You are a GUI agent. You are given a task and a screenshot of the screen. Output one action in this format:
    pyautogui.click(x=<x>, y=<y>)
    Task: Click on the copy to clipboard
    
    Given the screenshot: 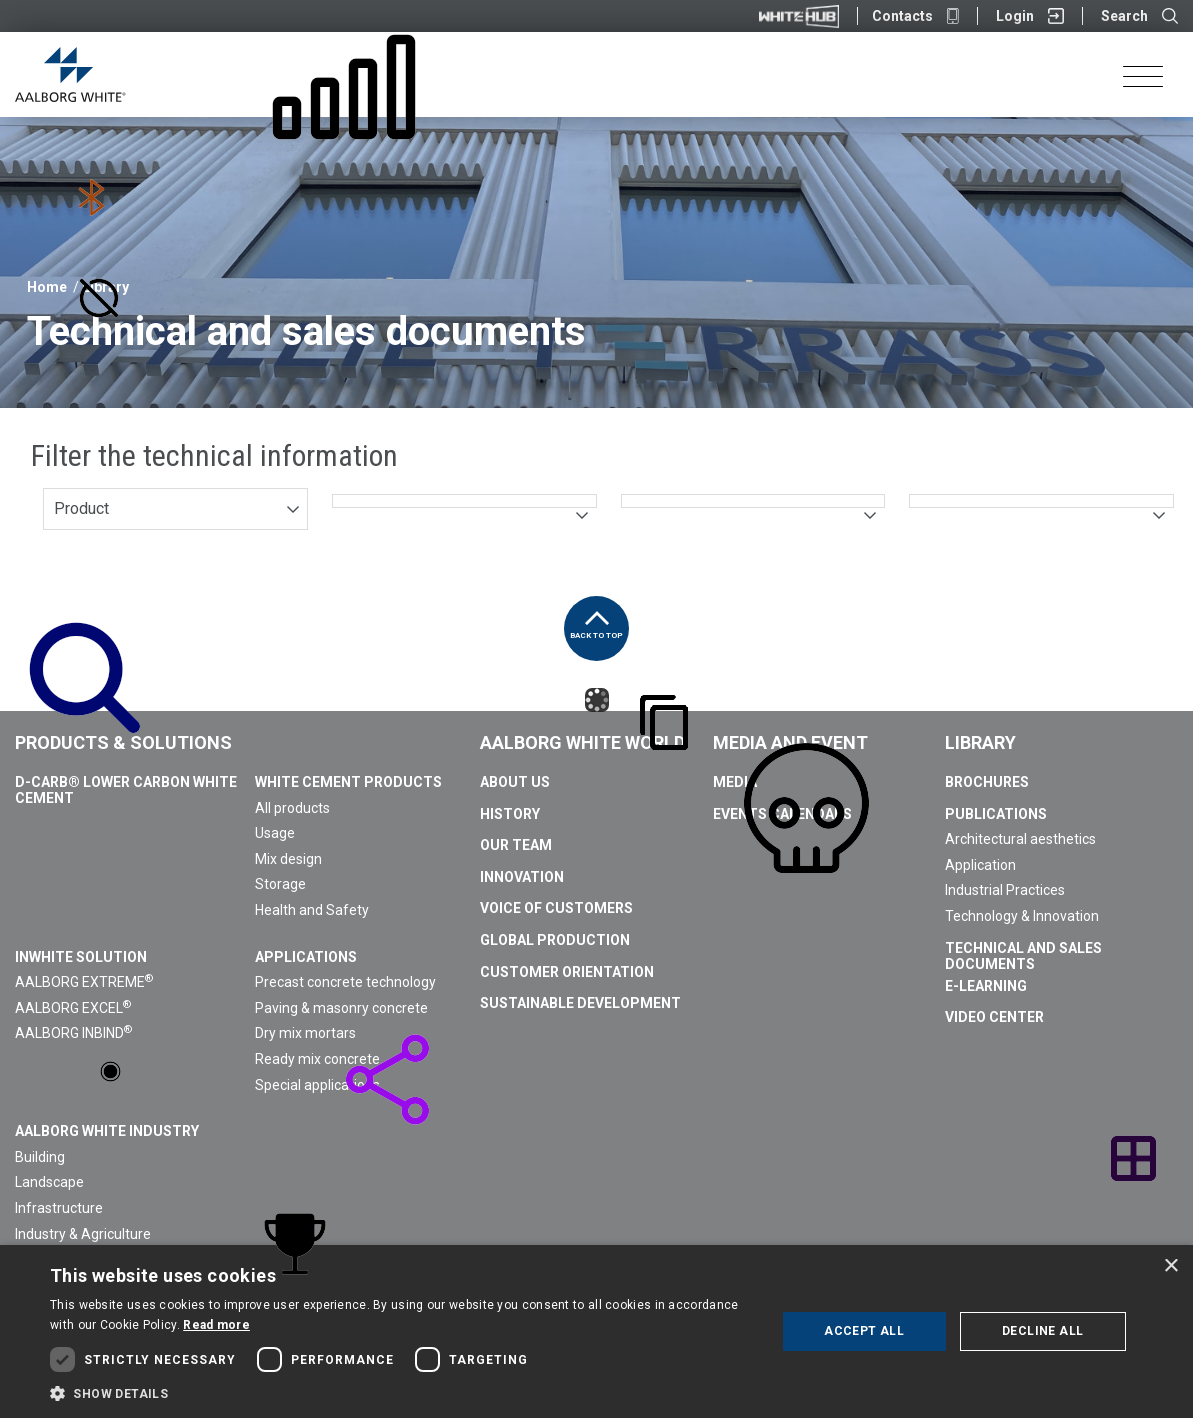 What is the action you would take?
    pyautogui.click(x=665, y=722)
    